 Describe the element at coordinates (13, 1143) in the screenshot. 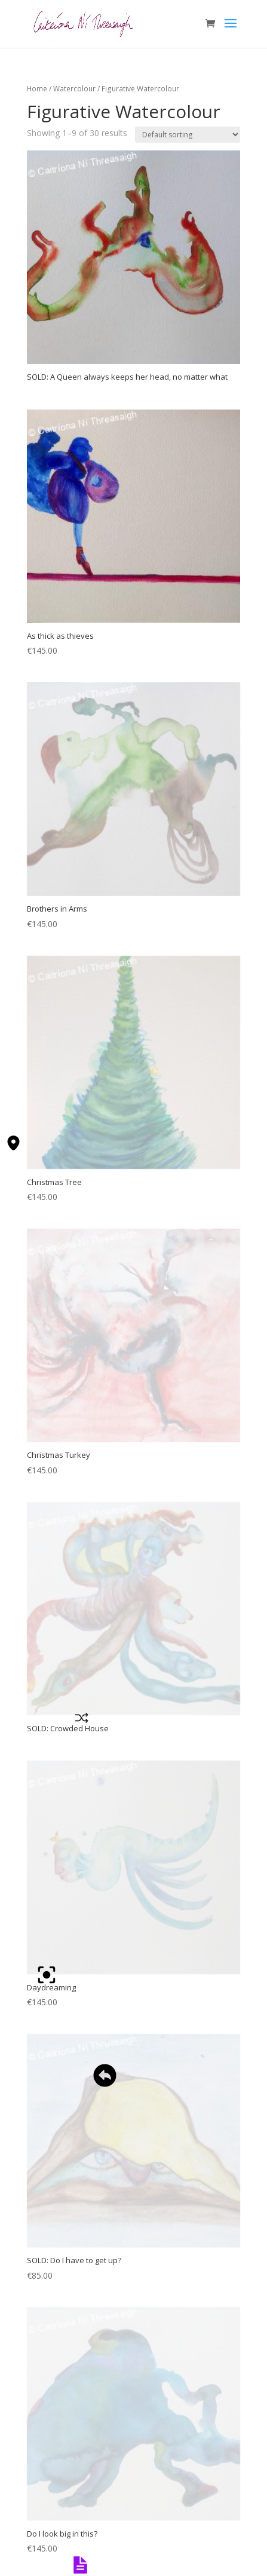

I see `view or share your current location` at that location.